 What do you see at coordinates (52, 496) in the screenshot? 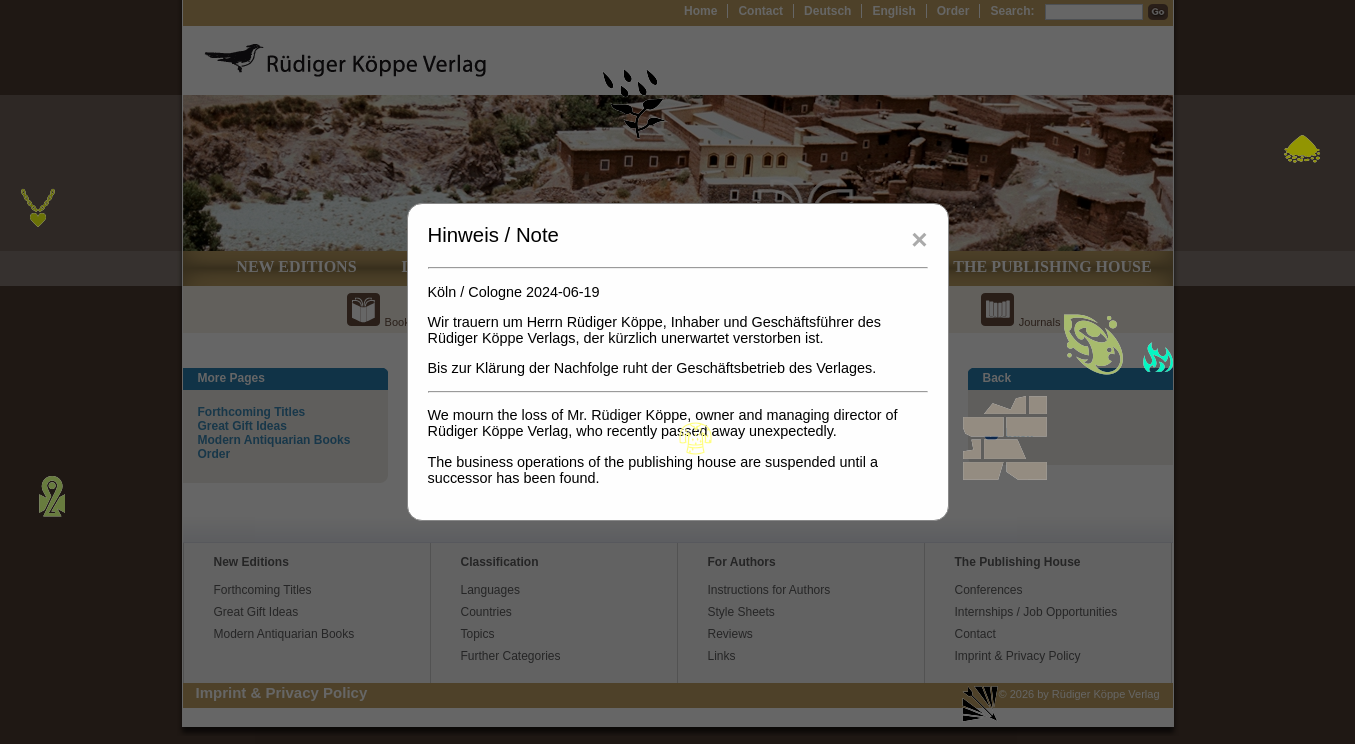
I see `religious or faith-based game element` at bounding box center [52, 496].